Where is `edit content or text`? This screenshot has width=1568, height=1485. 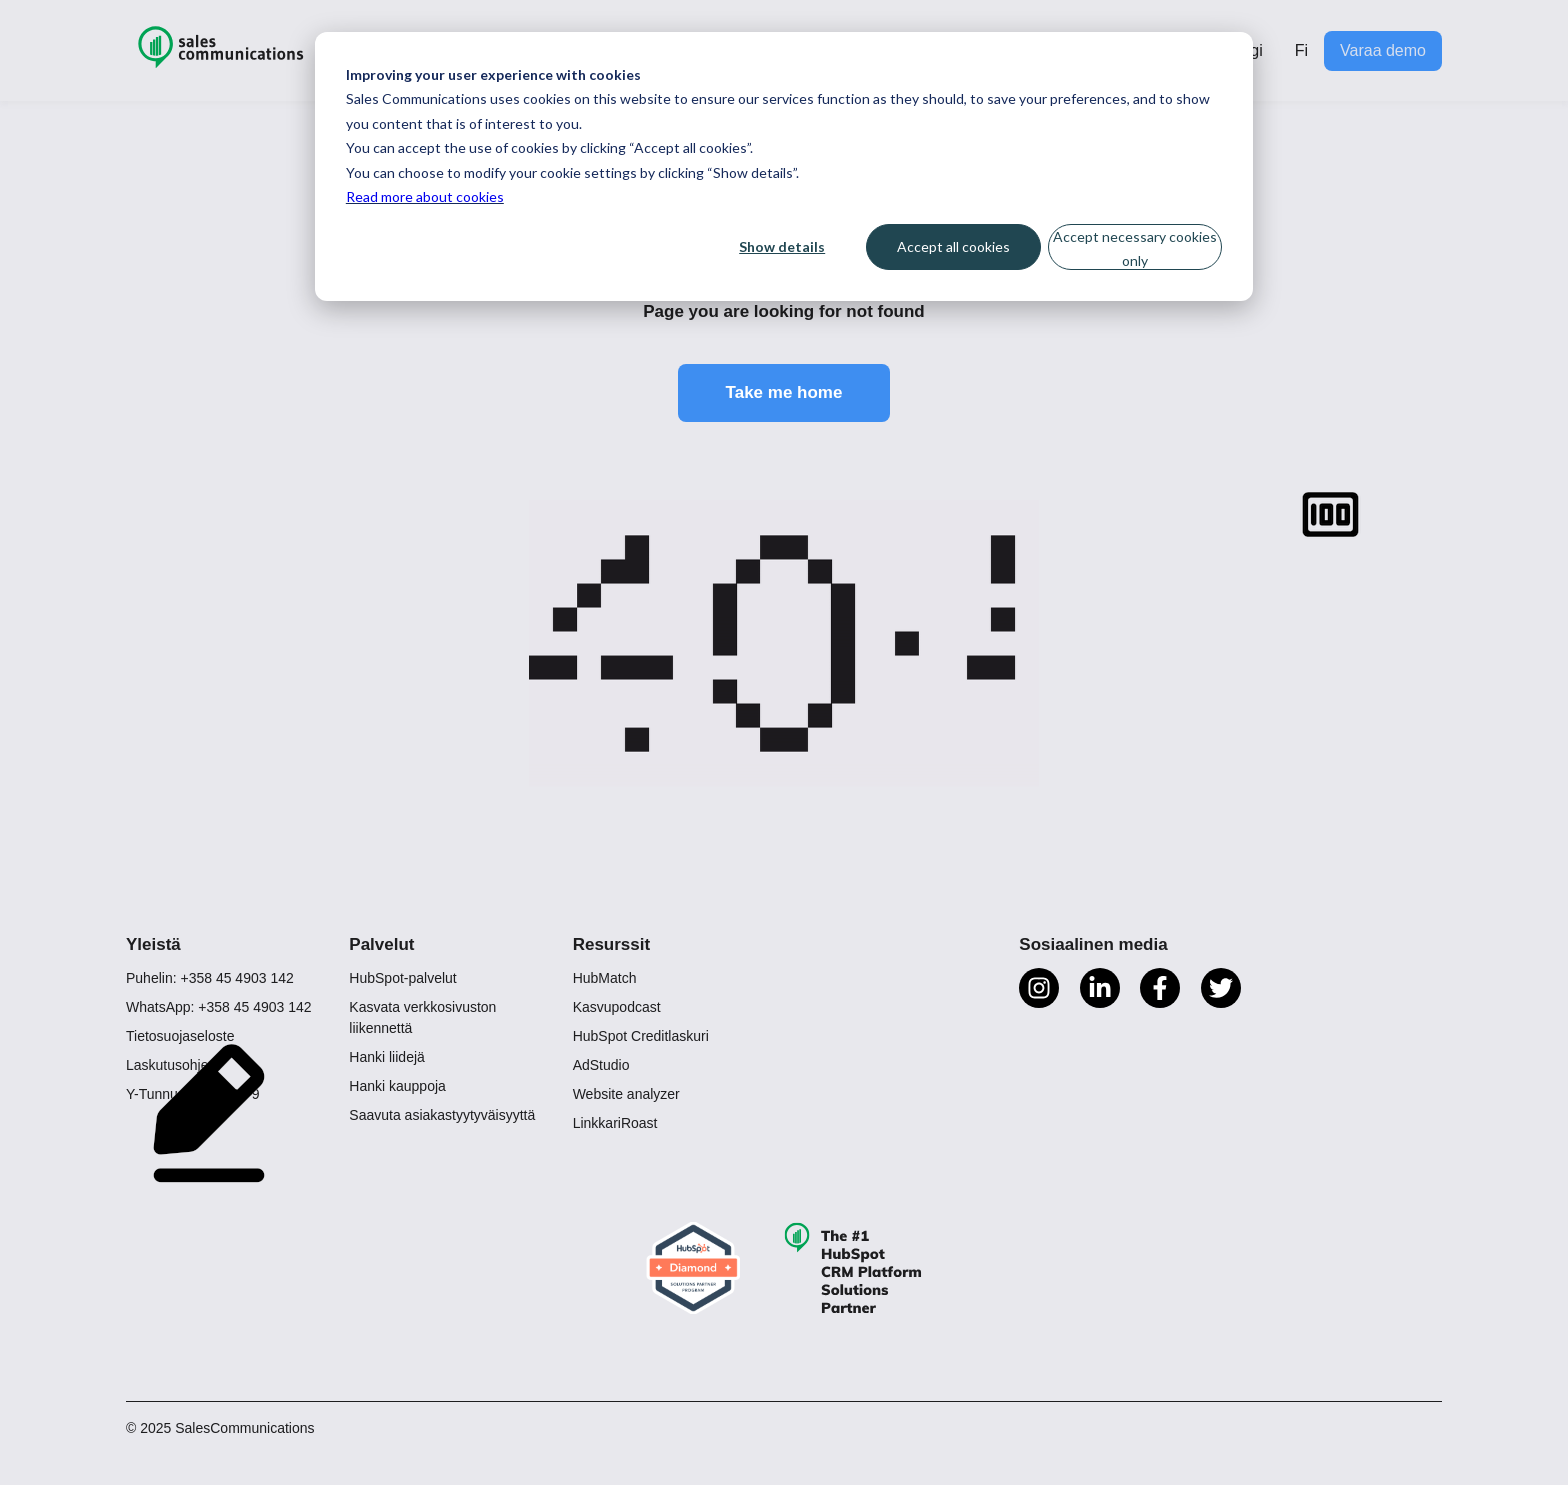 edit content or text is located at coordinates (209, 1113).